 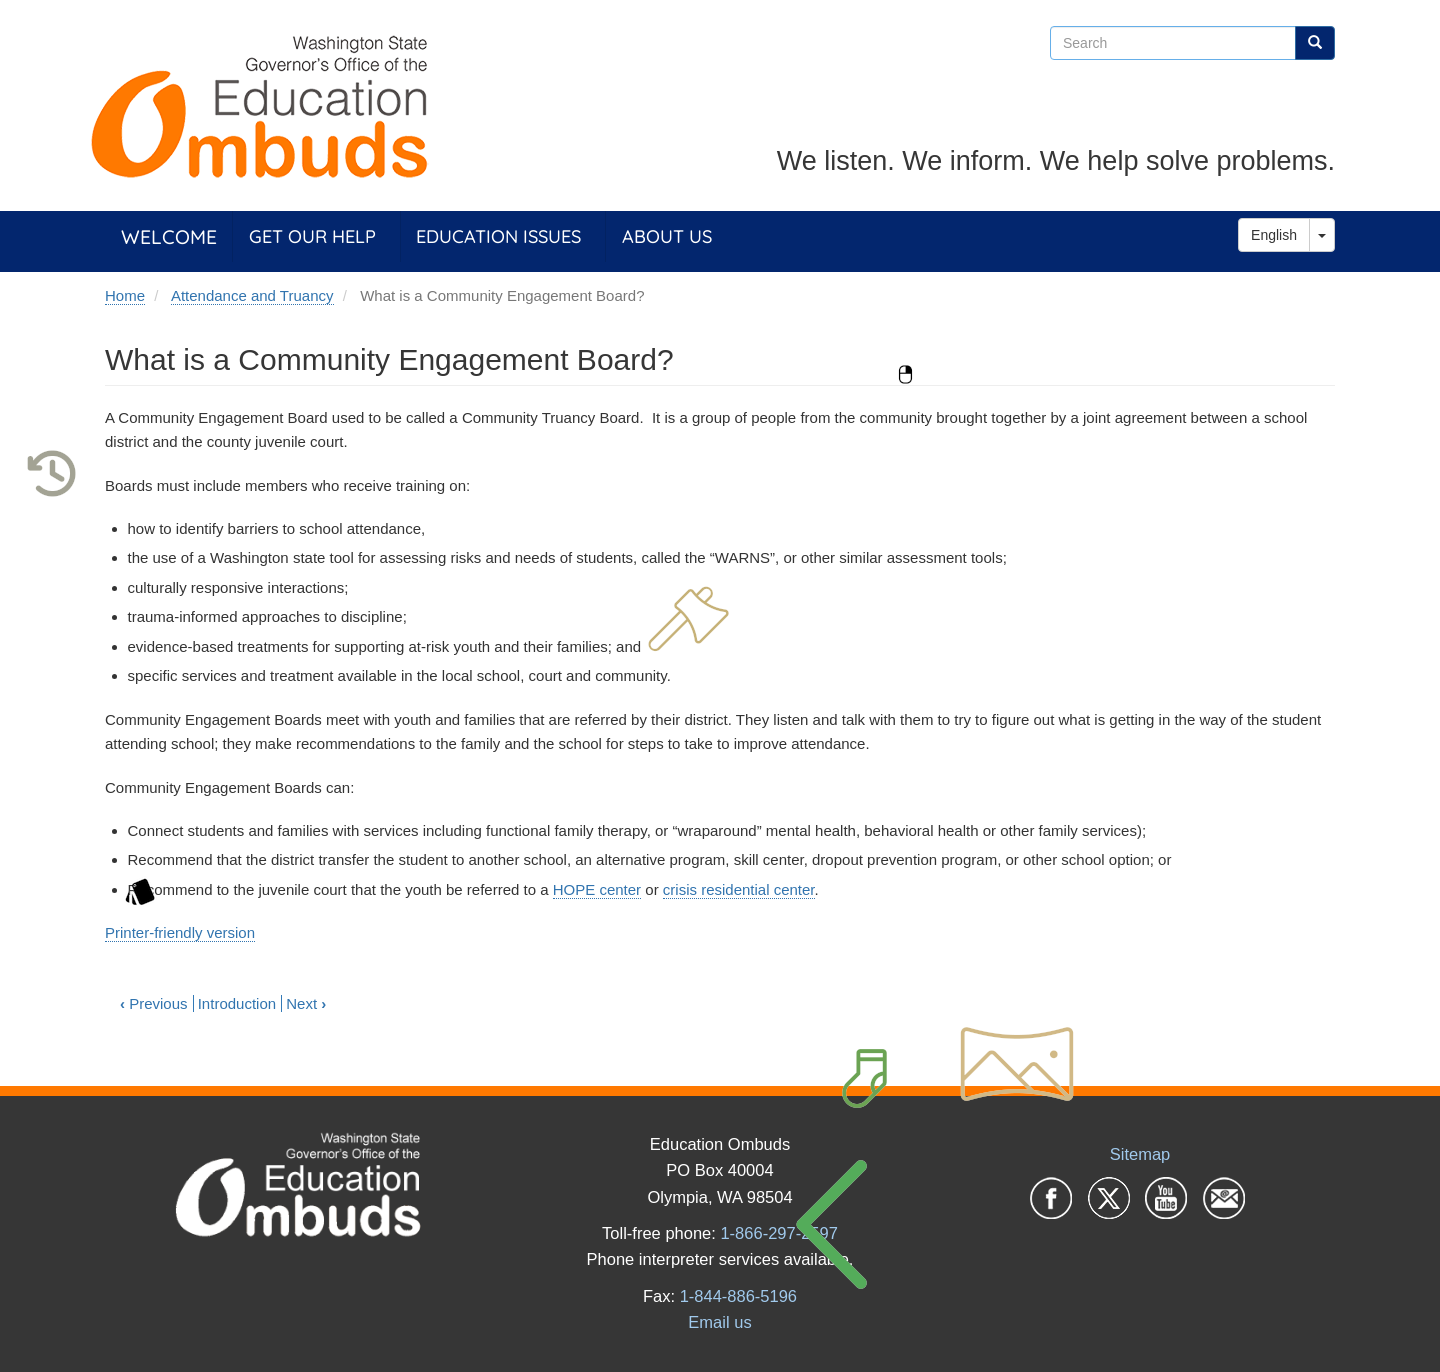 What do you see at coordinates (140, 891) in the screenshot?
I see `apply or change visual styles` at bounding box center [140, 891].